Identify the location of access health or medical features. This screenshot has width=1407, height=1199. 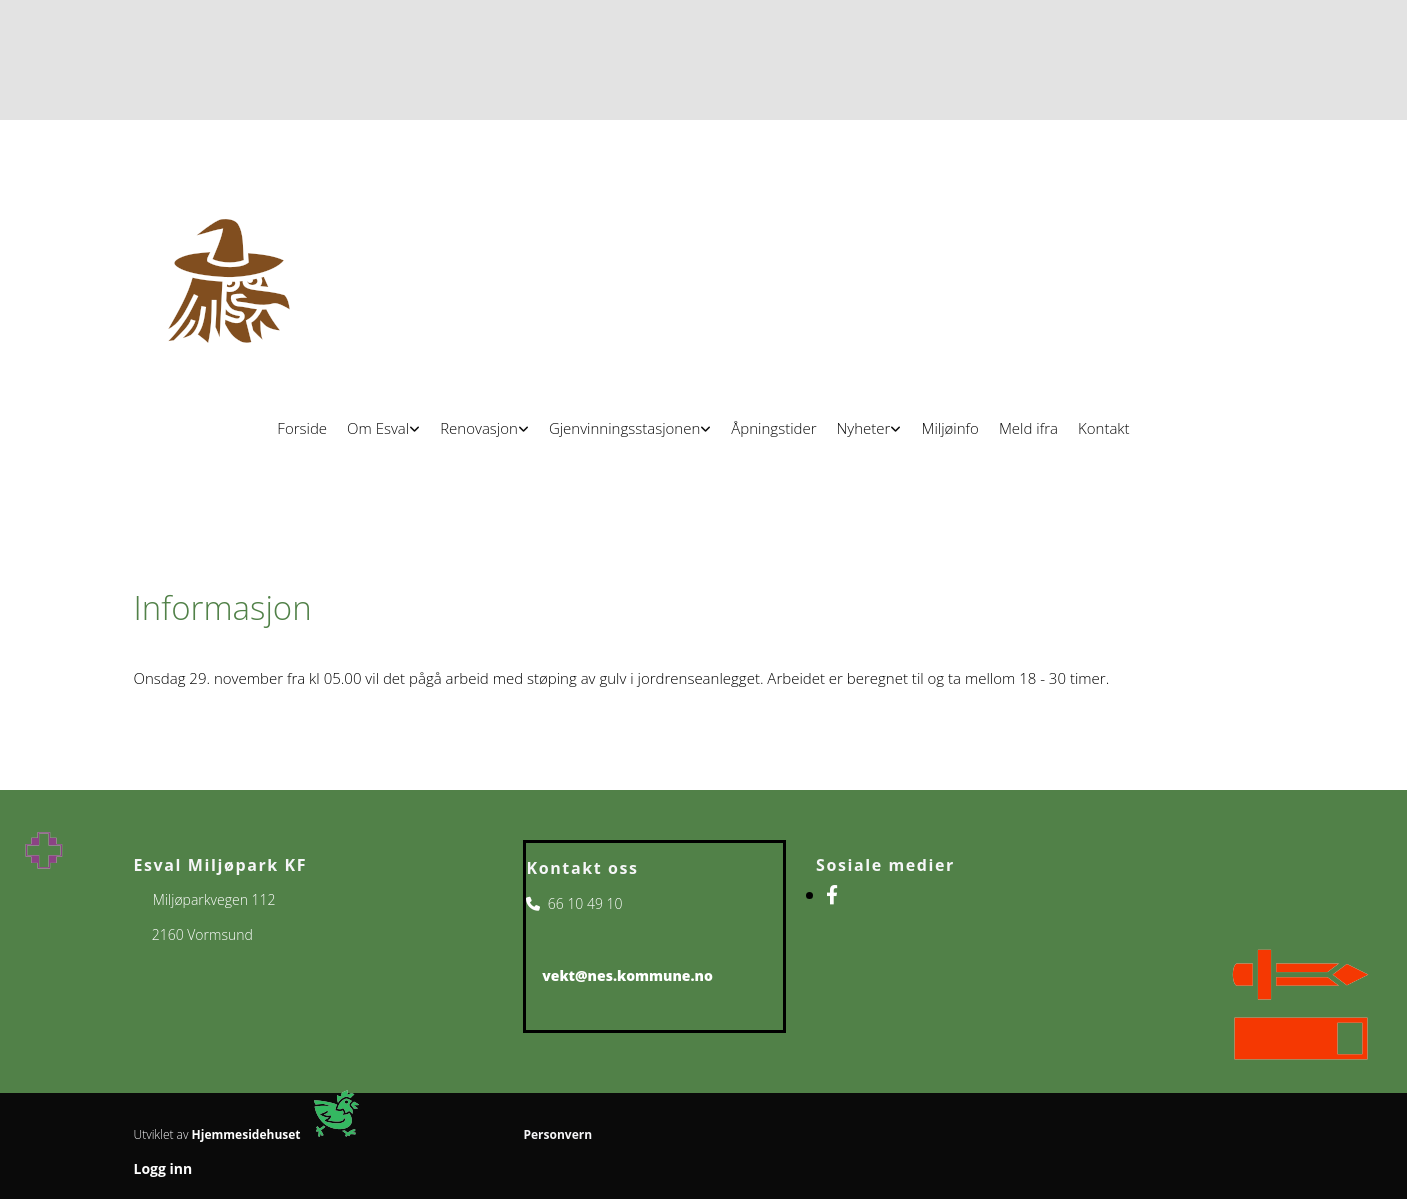
(44, 850).